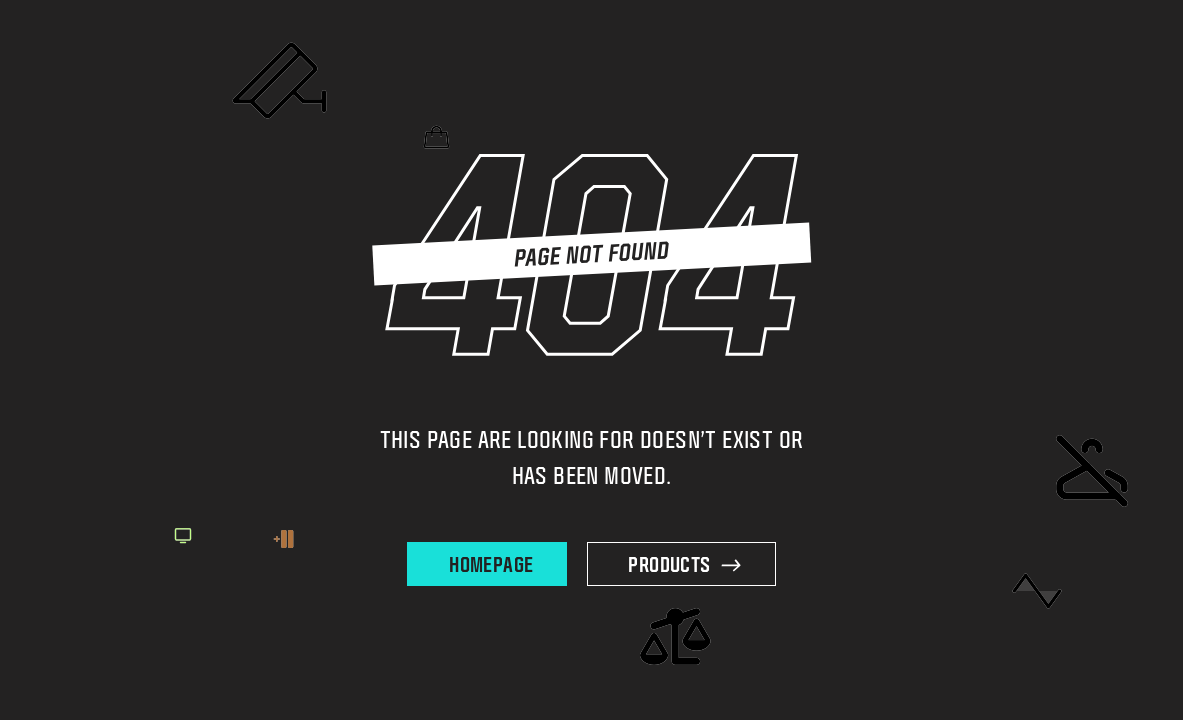 This screenshot has width=1183, height=720. What do you see at coordinates (285, 539) in the screenshot?
I see `add a new column to the left` at bounding box center [285, 539].